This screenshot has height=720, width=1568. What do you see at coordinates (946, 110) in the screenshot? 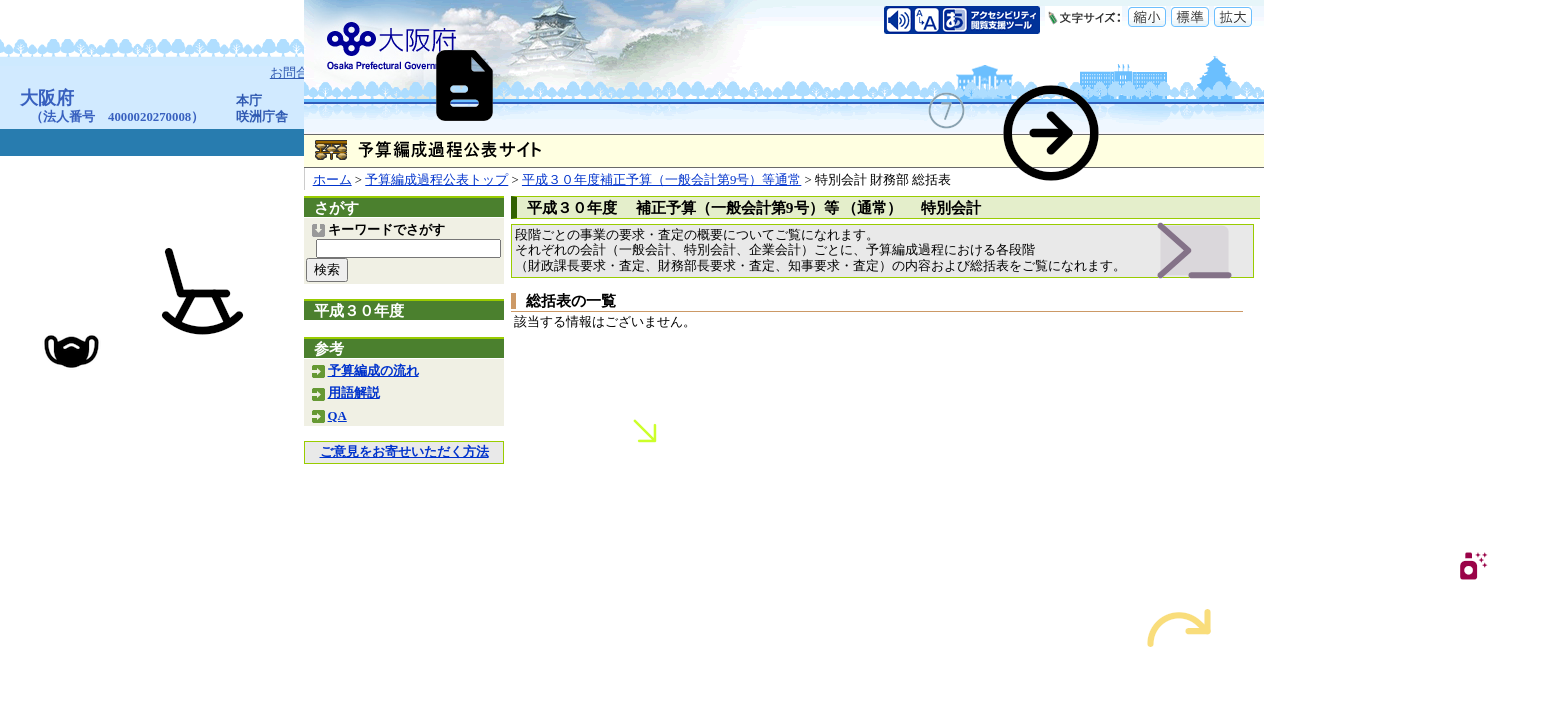
I see `indicates step 7 in a numbered sequence or process` at bounding box center [946, 110].